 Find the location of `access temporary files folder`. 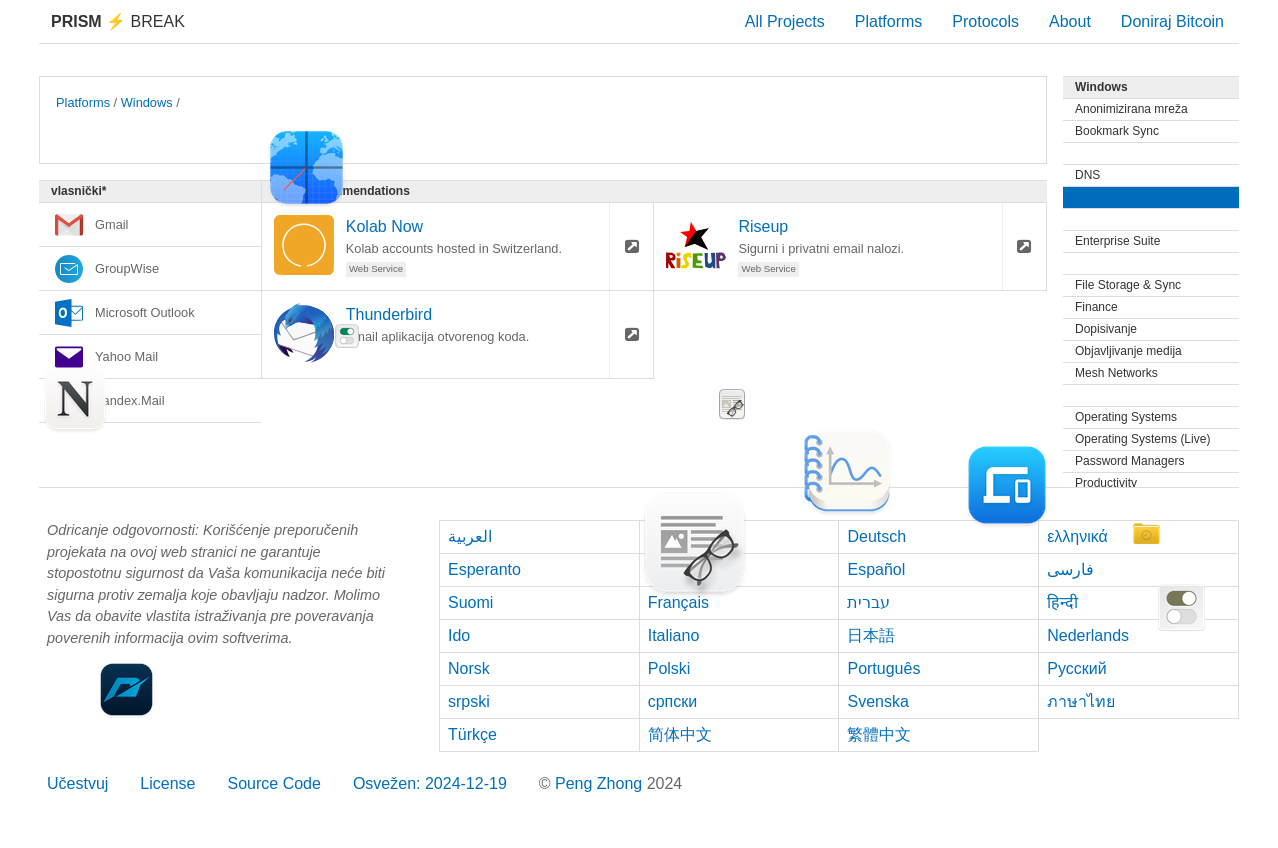

access temporary files folder is located at coordinates (1146, 533).